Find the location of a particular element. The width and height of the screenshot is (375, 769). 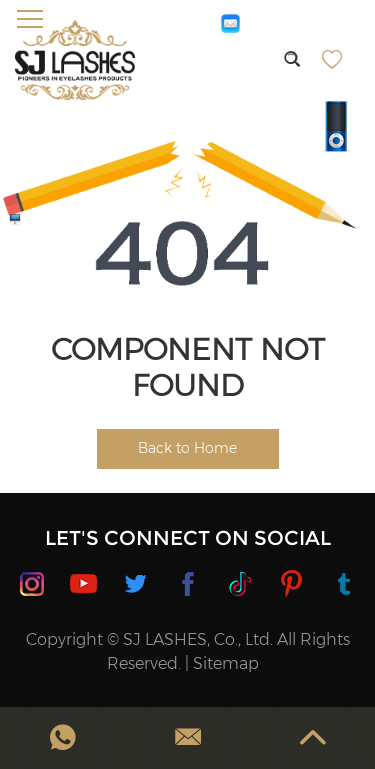

represents an iMac desktop computer is located at coordinates (15, 217).